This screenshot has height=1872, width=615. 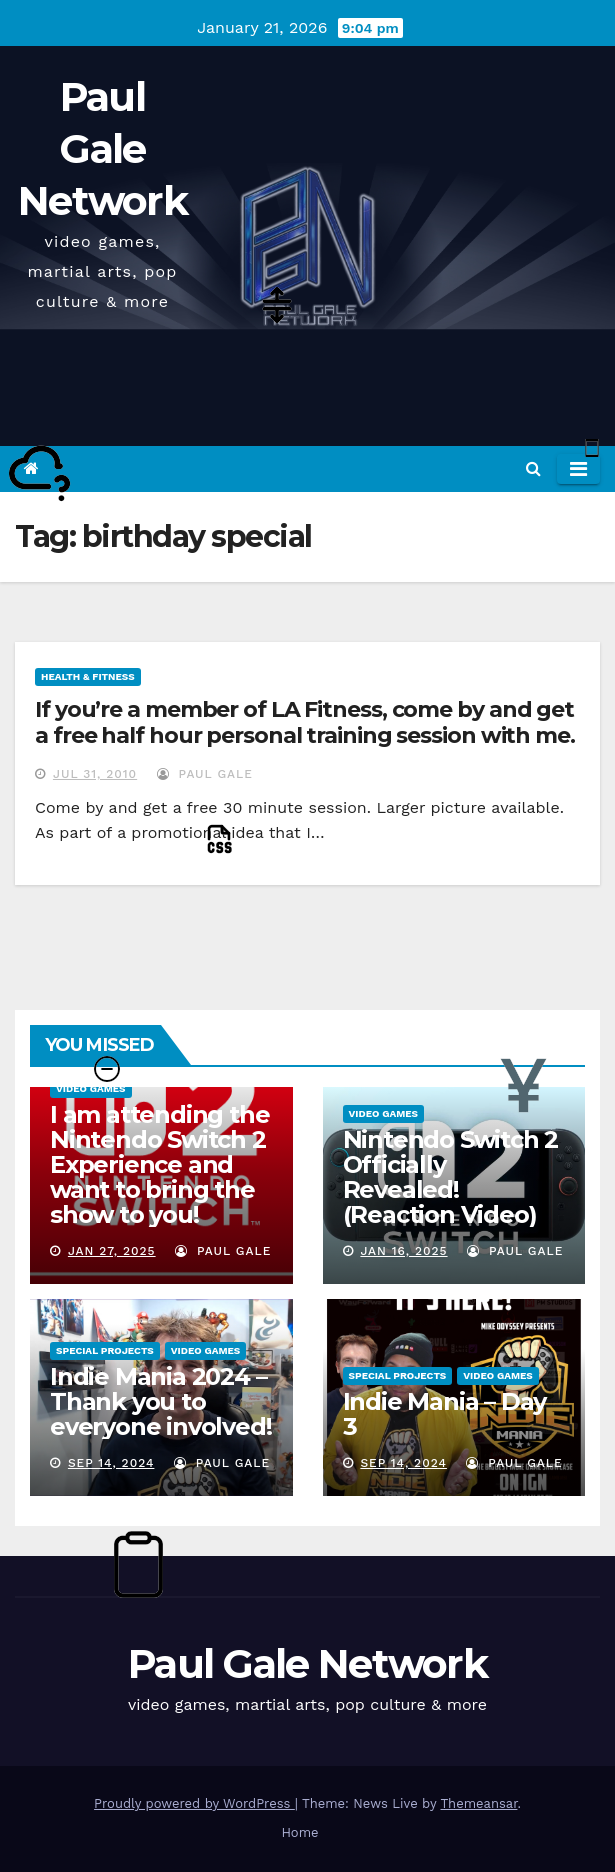 I want to click on remove an item from a list, so click(x=107, y=1069).